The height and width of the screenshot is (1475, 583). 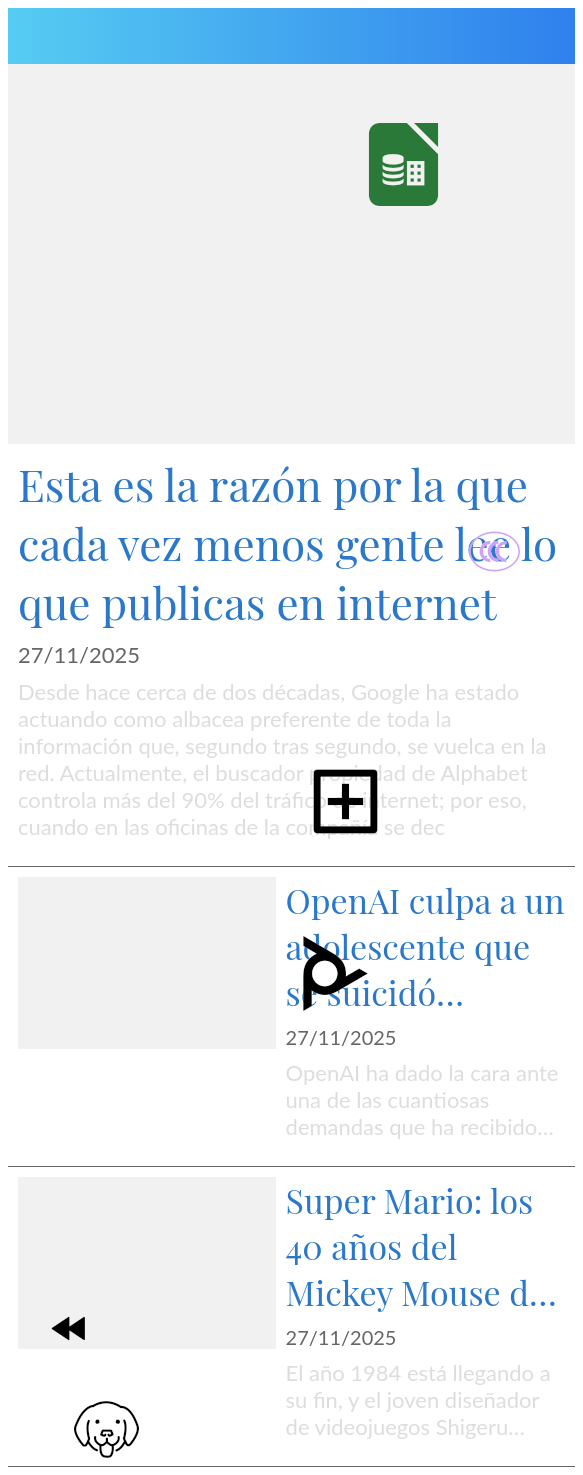 I want to click on add a new item or create new content, so click(x=345, y=801).